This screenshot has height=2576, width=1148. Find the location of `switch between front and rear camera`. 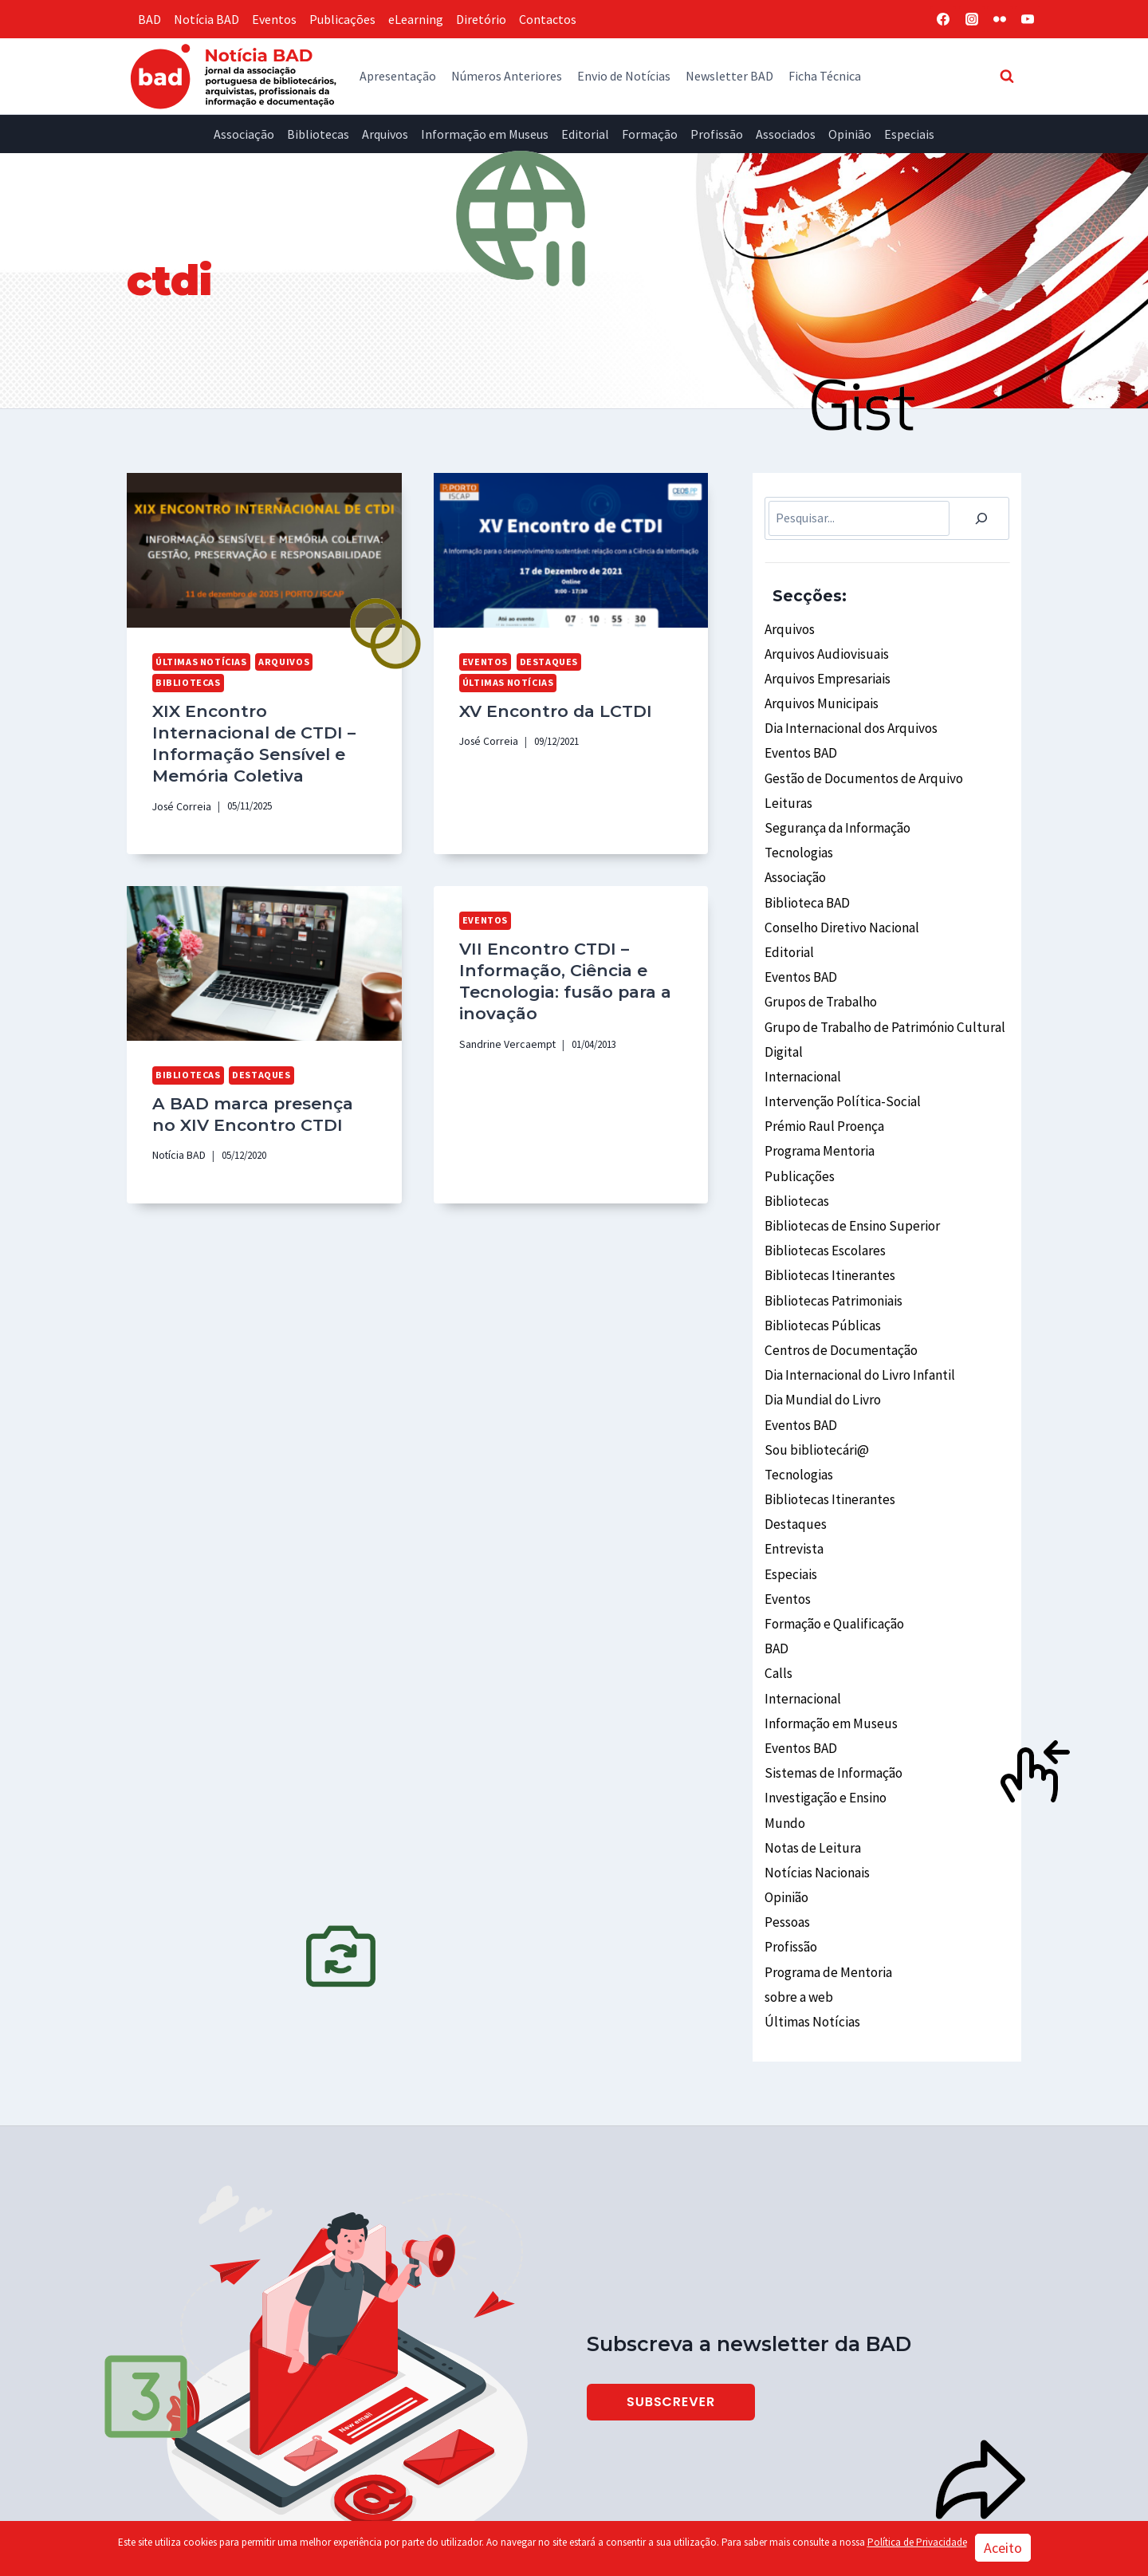

switch between front and rear camera is located at coordinates (340, 1957).